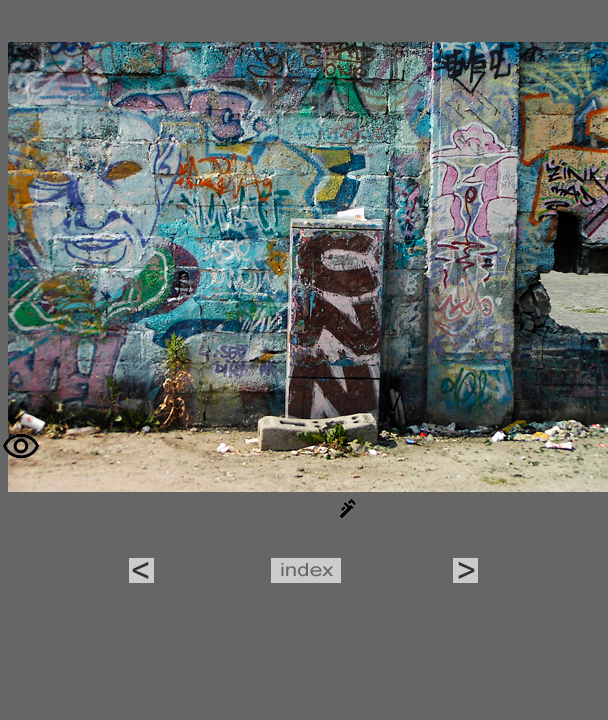 This screenshot has width=608, height=720. What do you see at coordinates (347, 508) in the screenshot?
I see `access plumbing services or repairs` at bounding box center [347, 508].